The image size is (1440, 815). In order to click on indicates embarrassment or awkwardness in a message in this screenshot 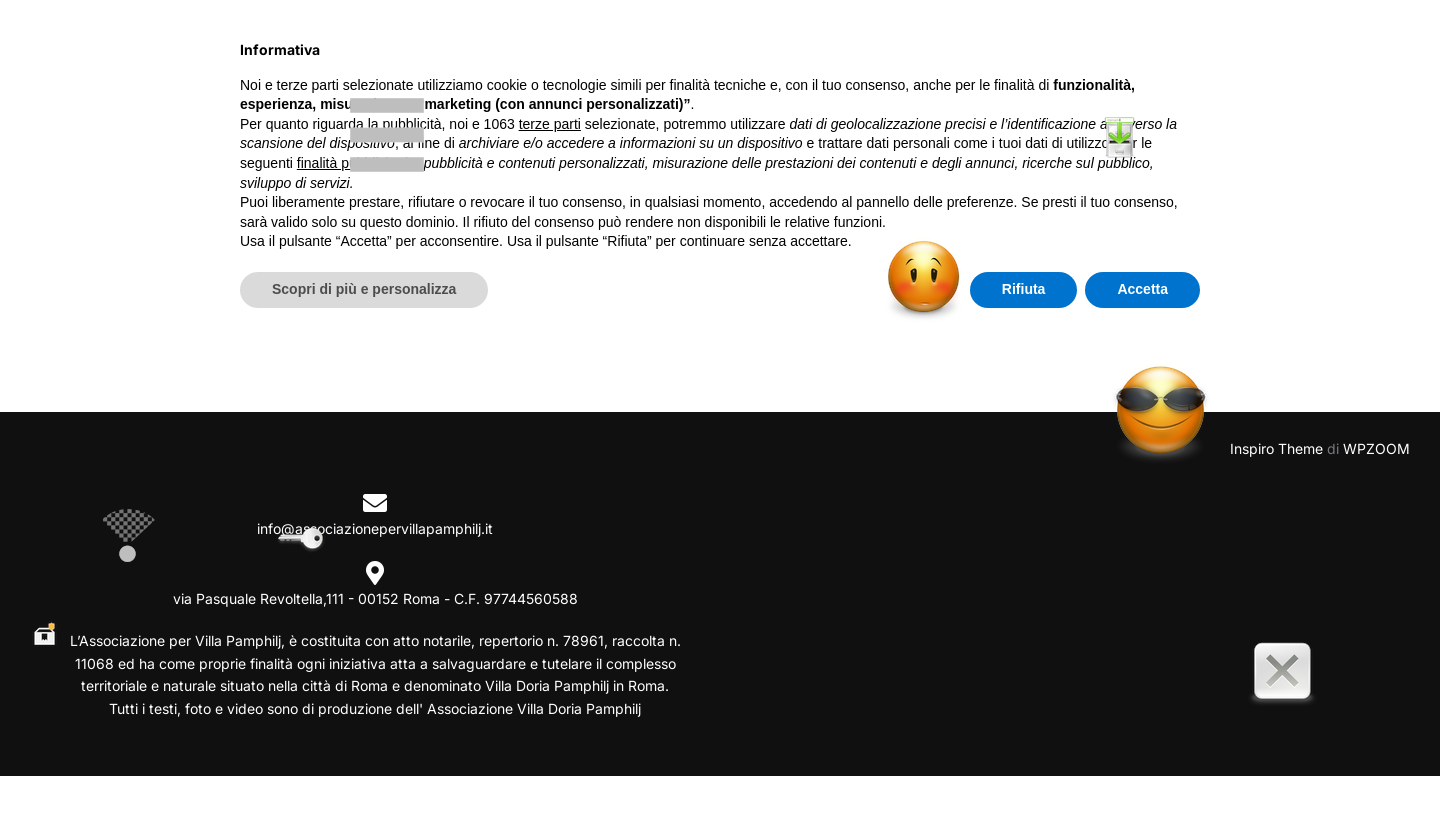, I will do `click(924, 280)`.